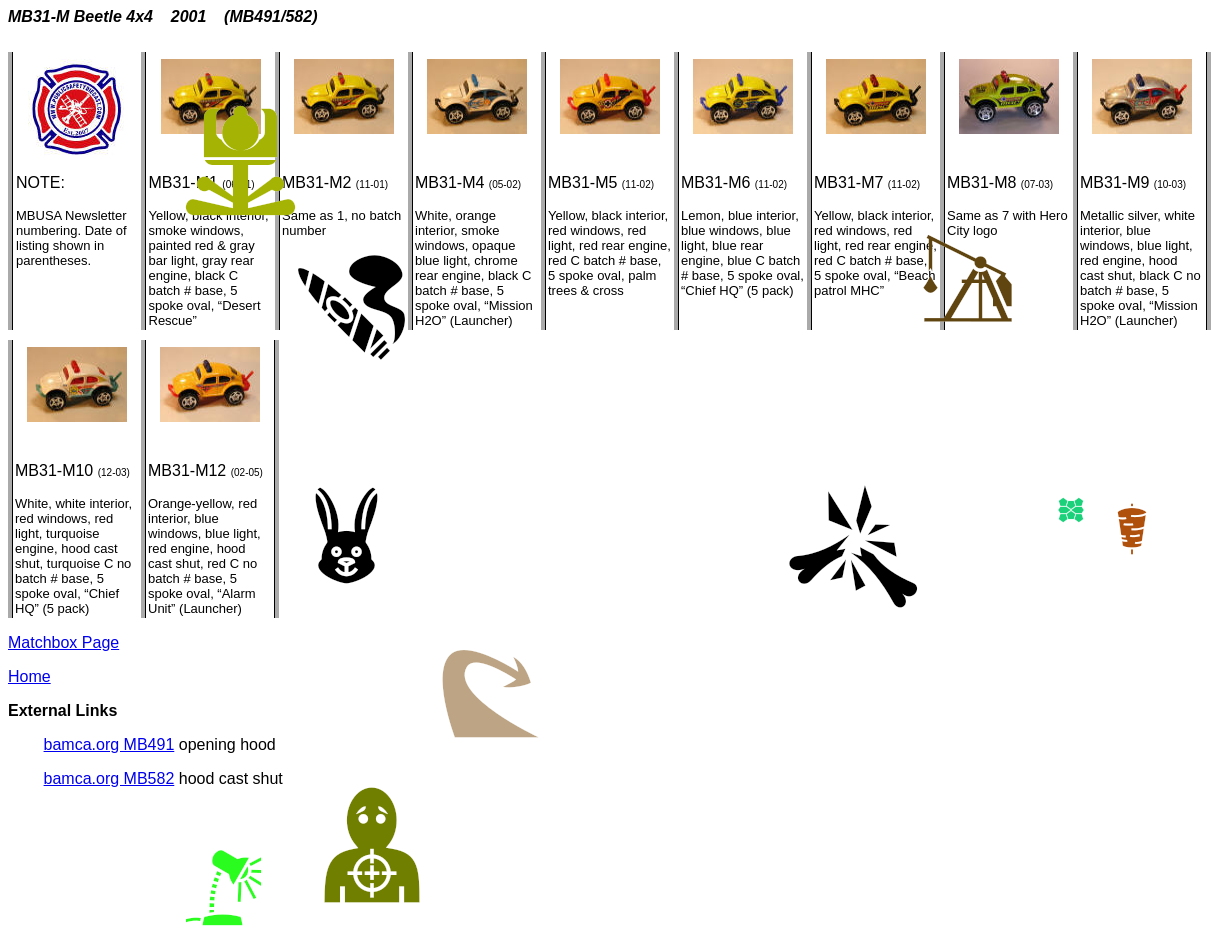 Image resolution: width=1211 pixels, height=940 pixels. I want to click on perform a thrust-bend attack or maneuver, so click(490, 690).